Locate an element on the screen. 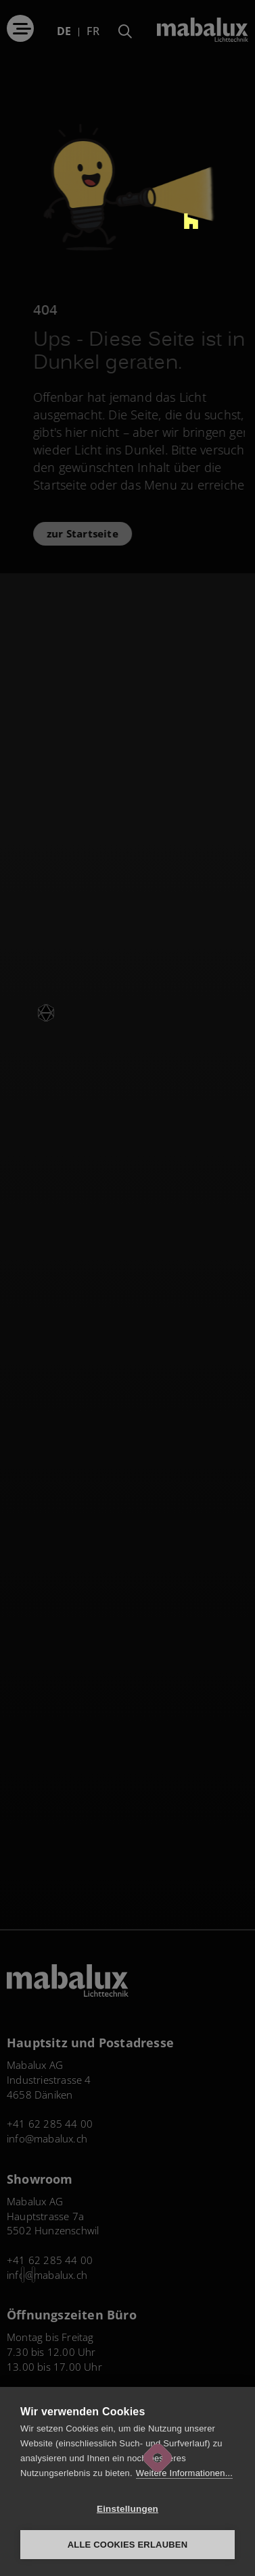 This screenshot has height=2576, width=255. open Hashnode blogging platform is located at coordinates (158, 2458).